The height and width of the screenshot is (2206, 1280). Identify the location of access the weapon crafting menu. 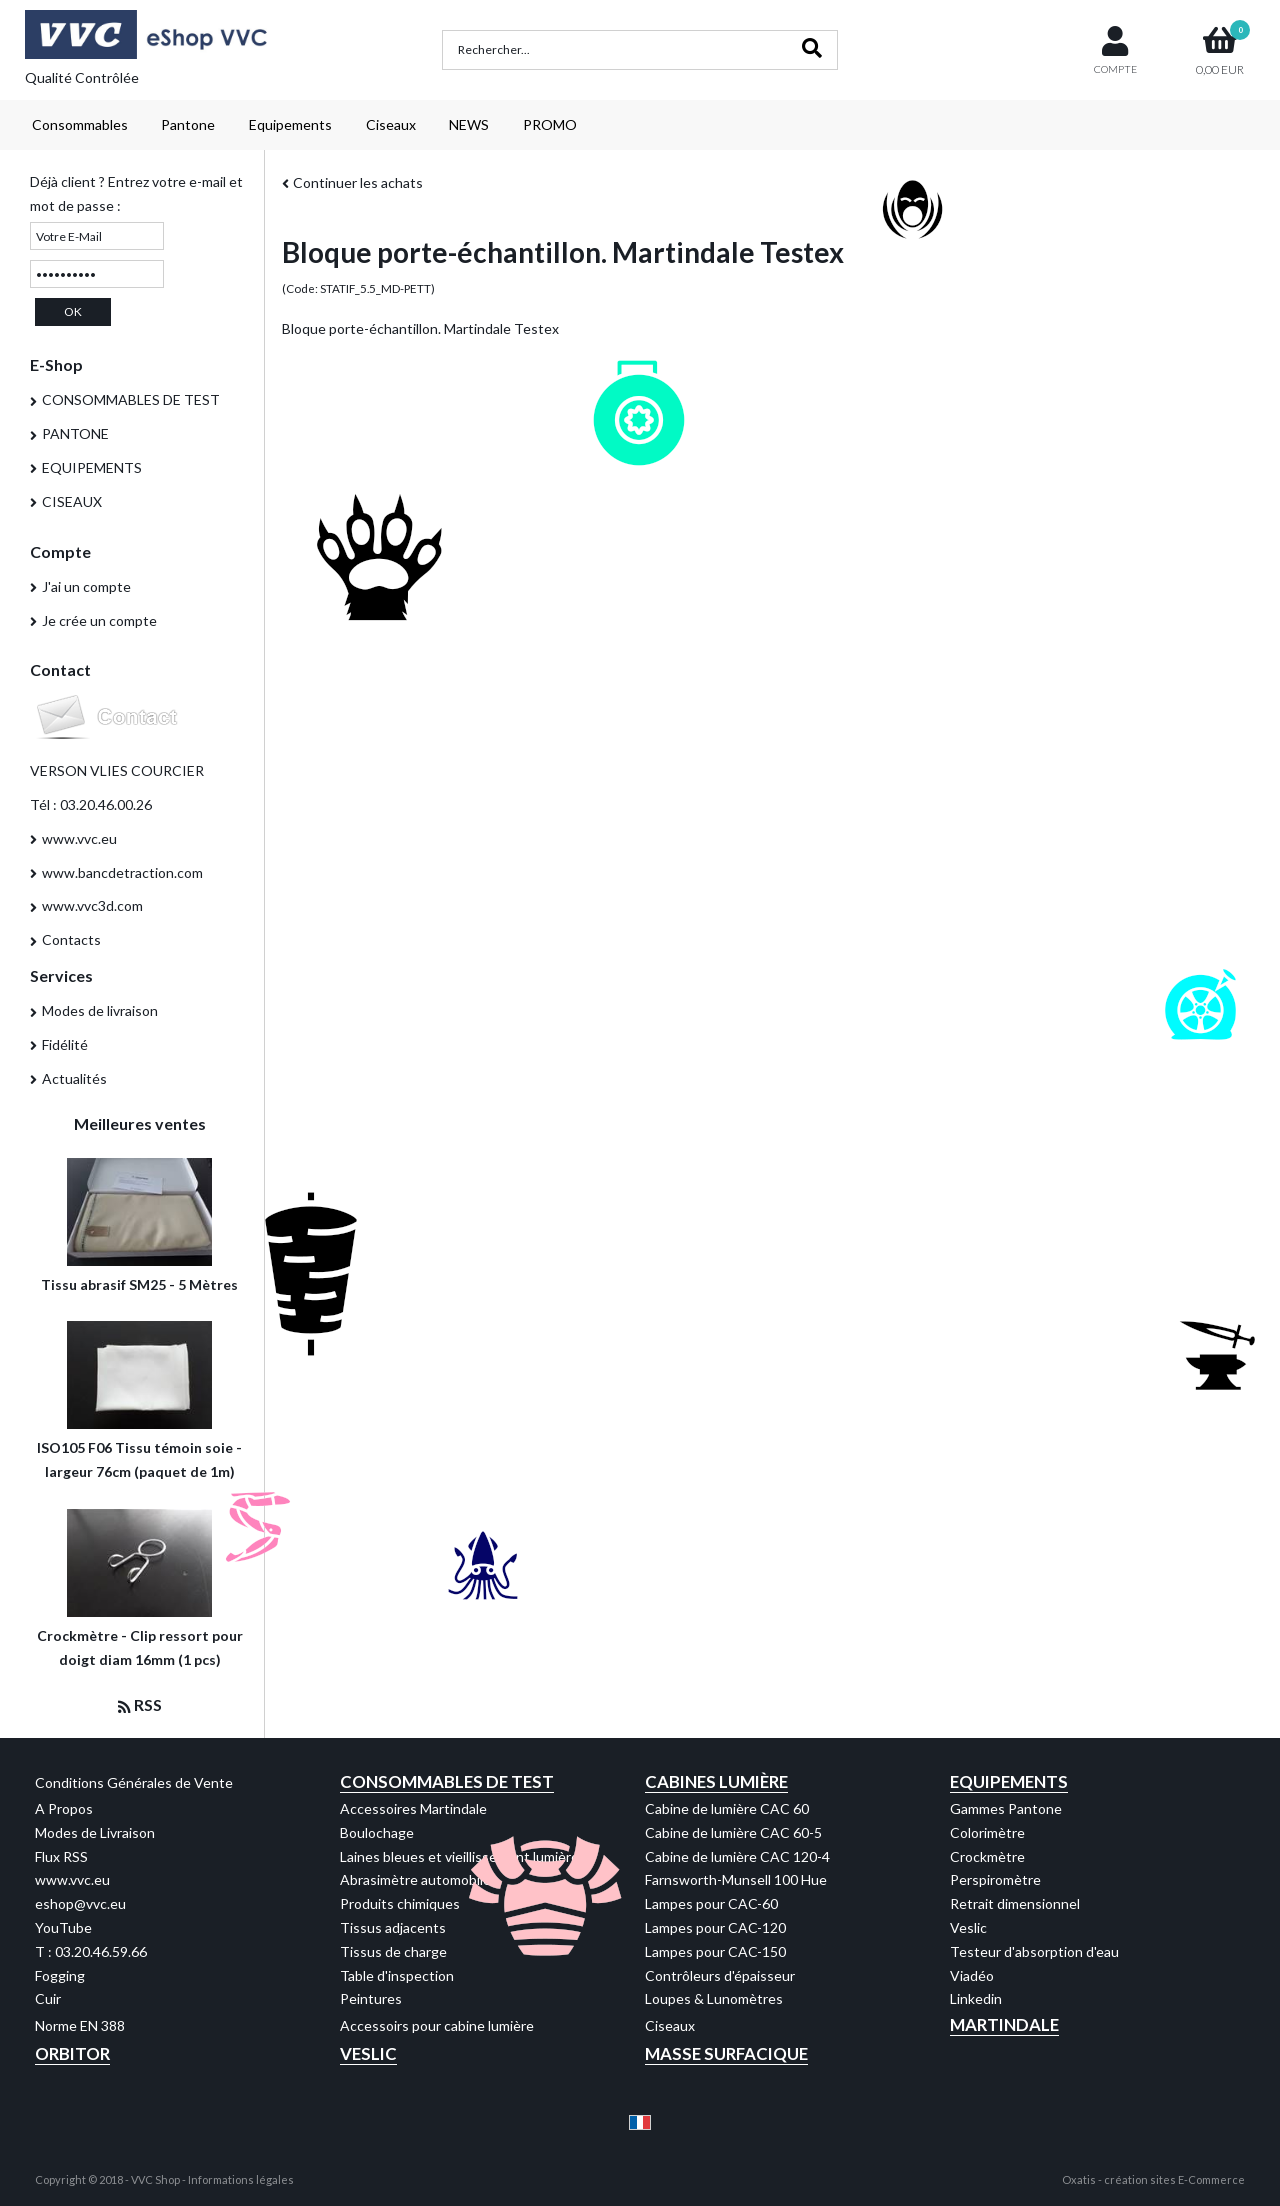
(1217, 1352).